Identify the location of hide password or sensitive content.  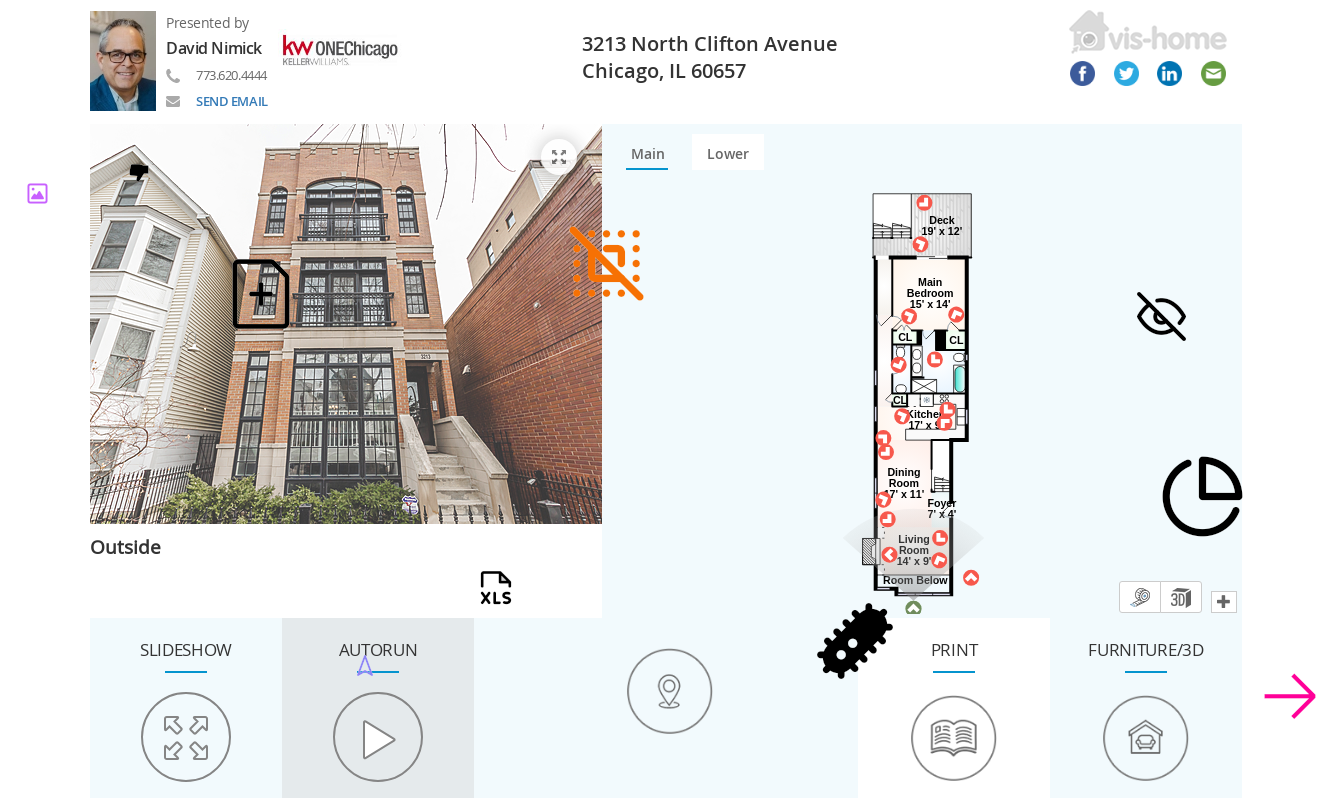
(1161, 316).